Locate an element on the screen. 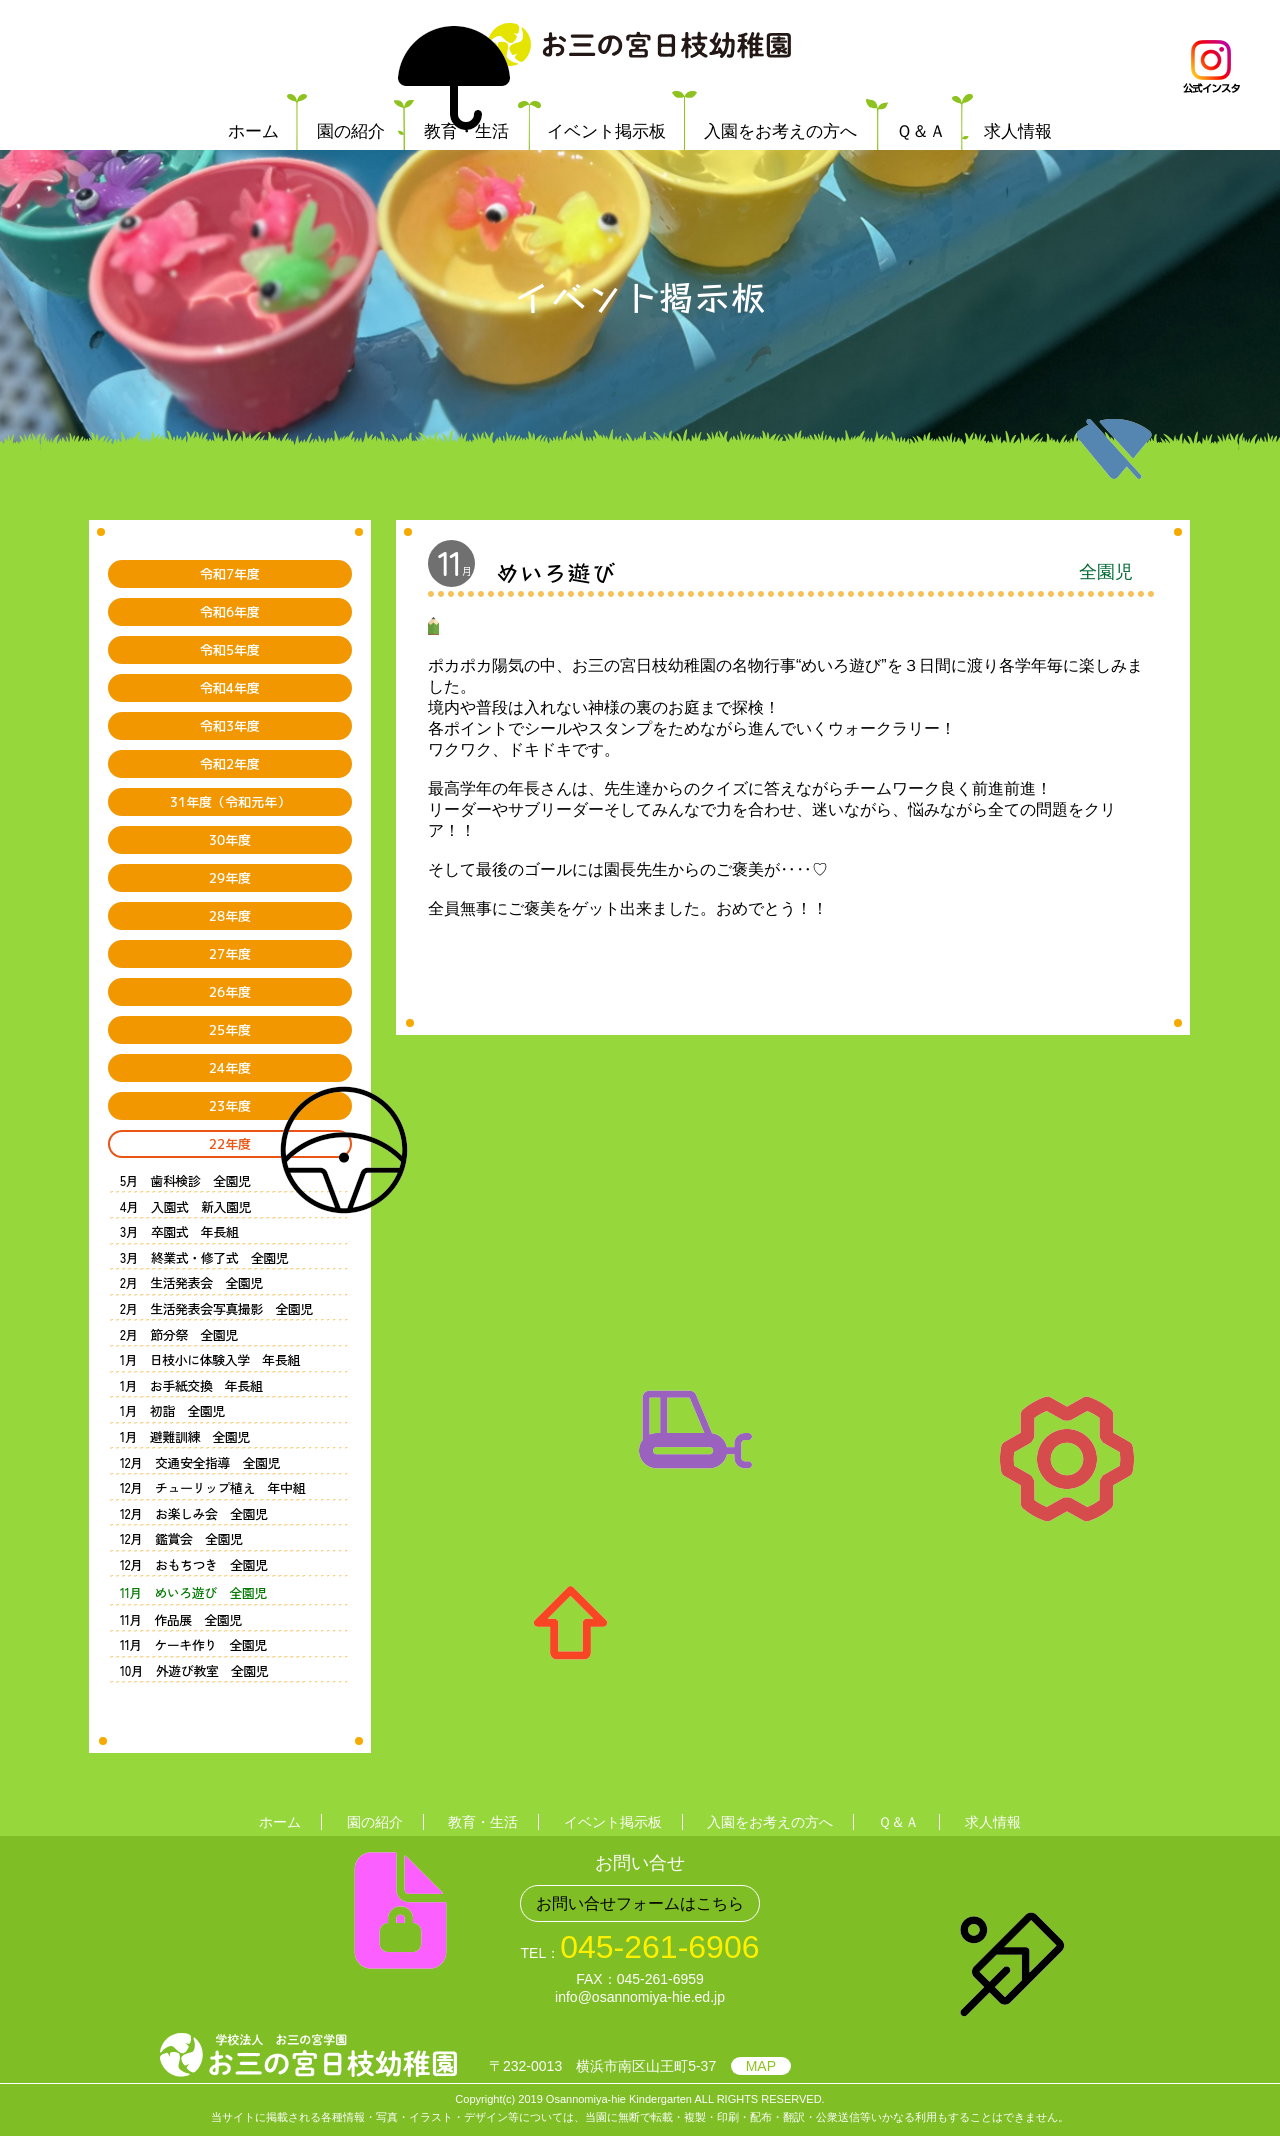  upload a file or content is located at coordinates (570, 1625).